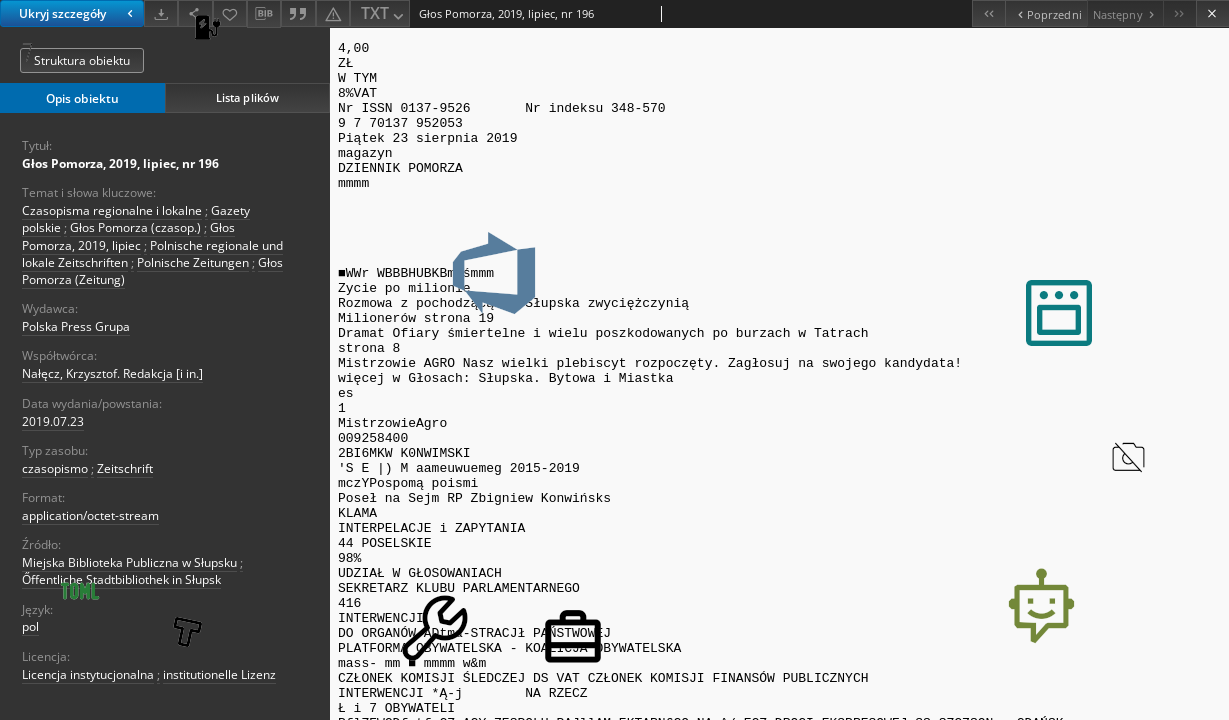 Image resolution: width=1229 pixels, height=720 pixels. I want to click on indicates the number seven in a list or sequence, so click(27, 52).